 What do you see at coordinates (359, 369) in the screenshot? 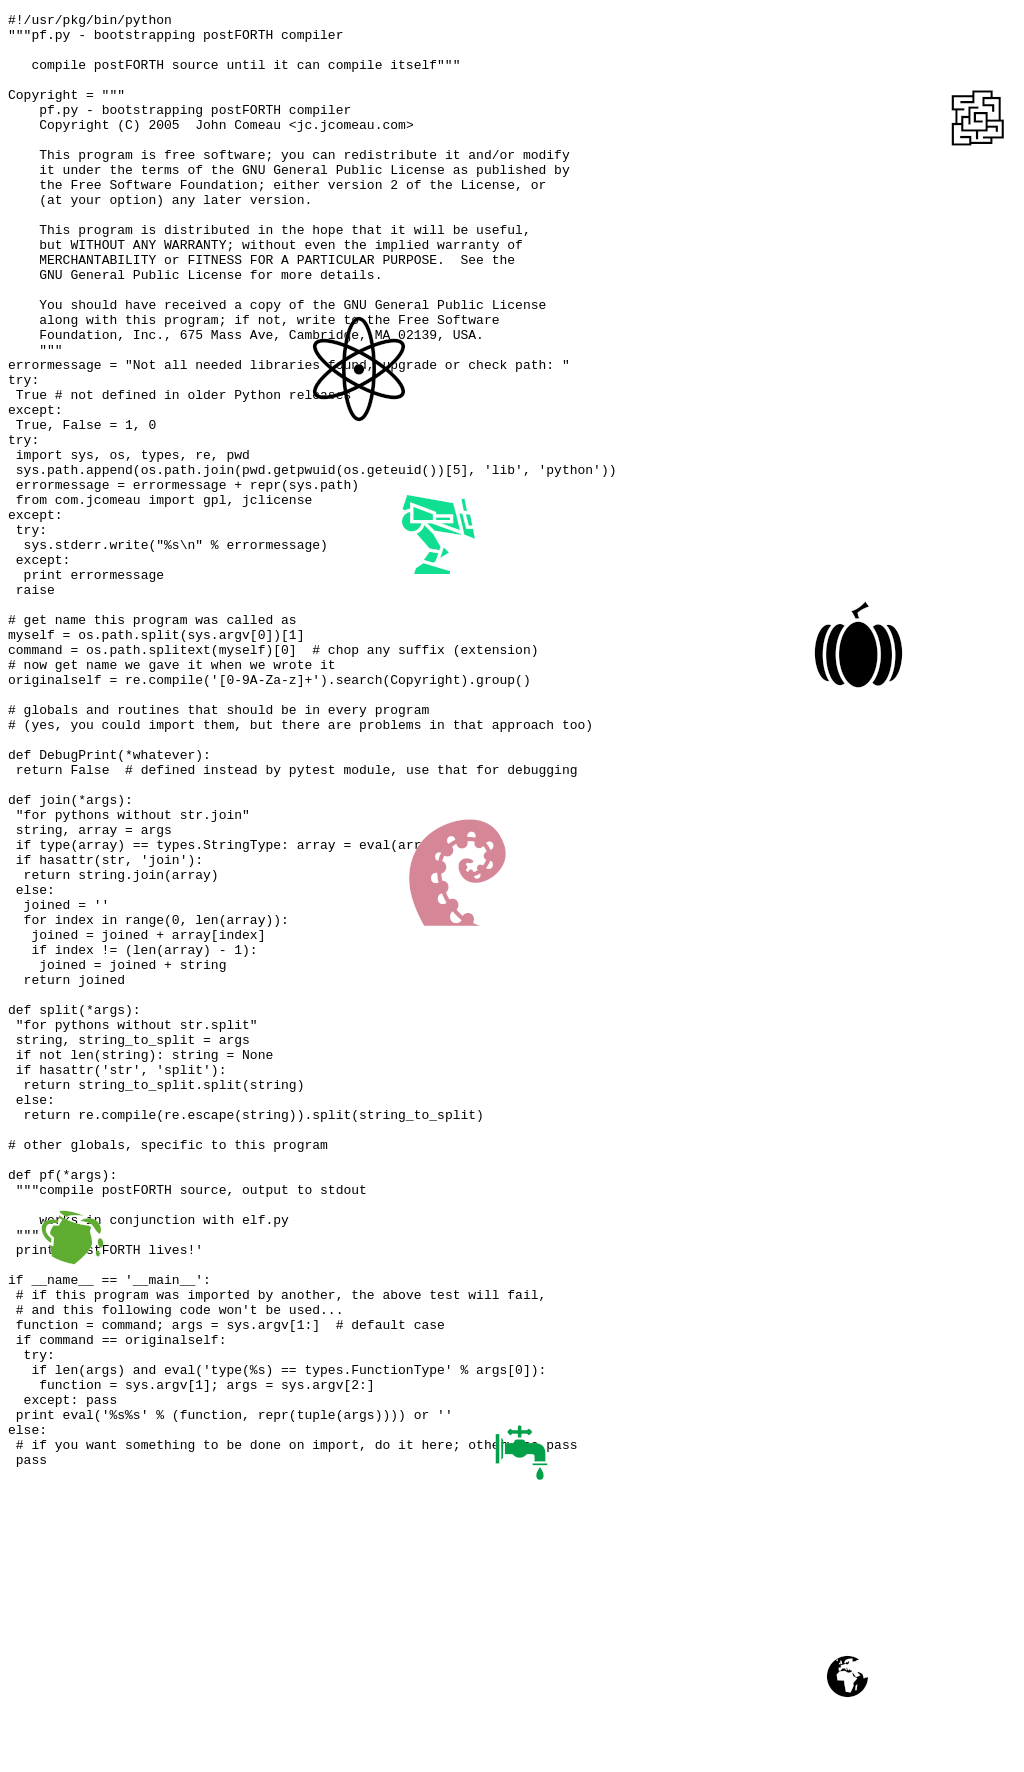
I see `access science or physics-related content` at bounding box center [359, 369].